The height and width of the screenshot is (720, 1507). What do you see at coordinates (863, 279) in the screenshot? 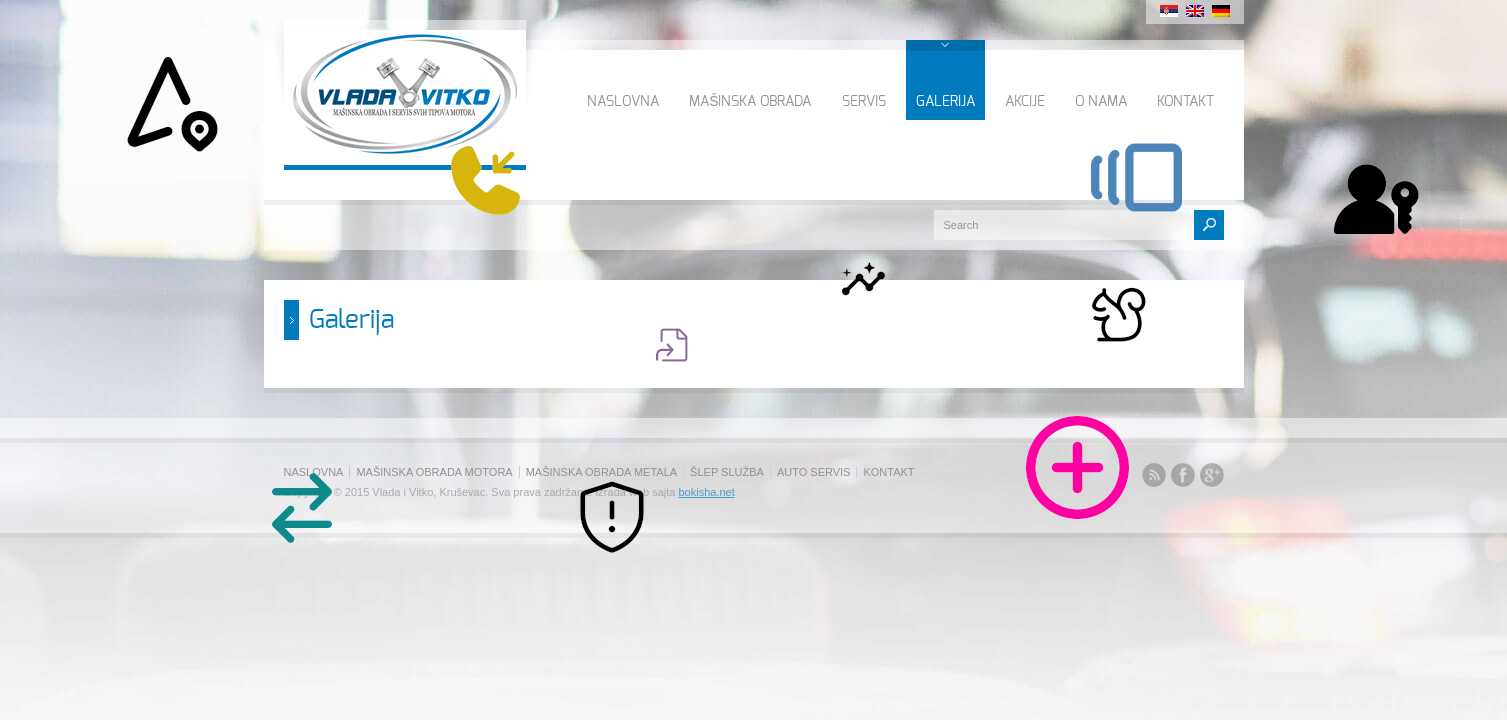
I see `view analytics and performance insights` at bounding box center [863, 279].